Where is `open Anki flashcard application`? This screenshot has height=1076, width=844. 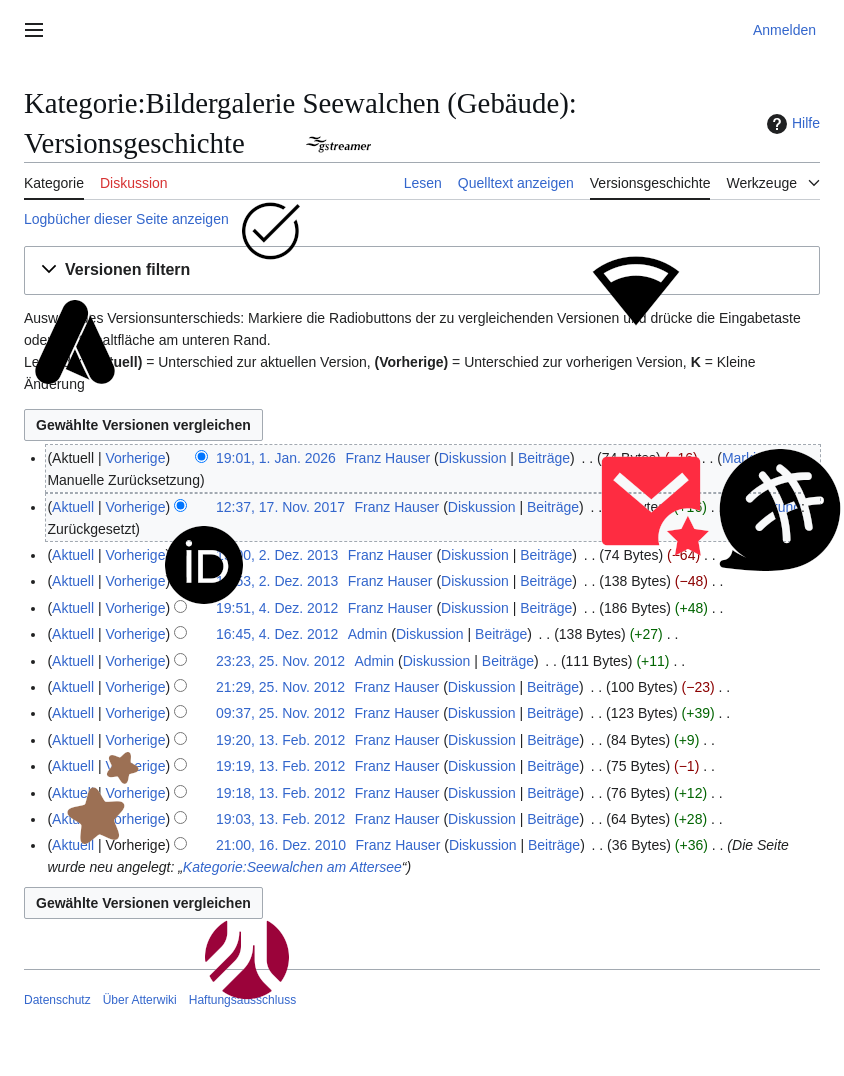 open Anki flashcard application is located at coordinates (103, 798).